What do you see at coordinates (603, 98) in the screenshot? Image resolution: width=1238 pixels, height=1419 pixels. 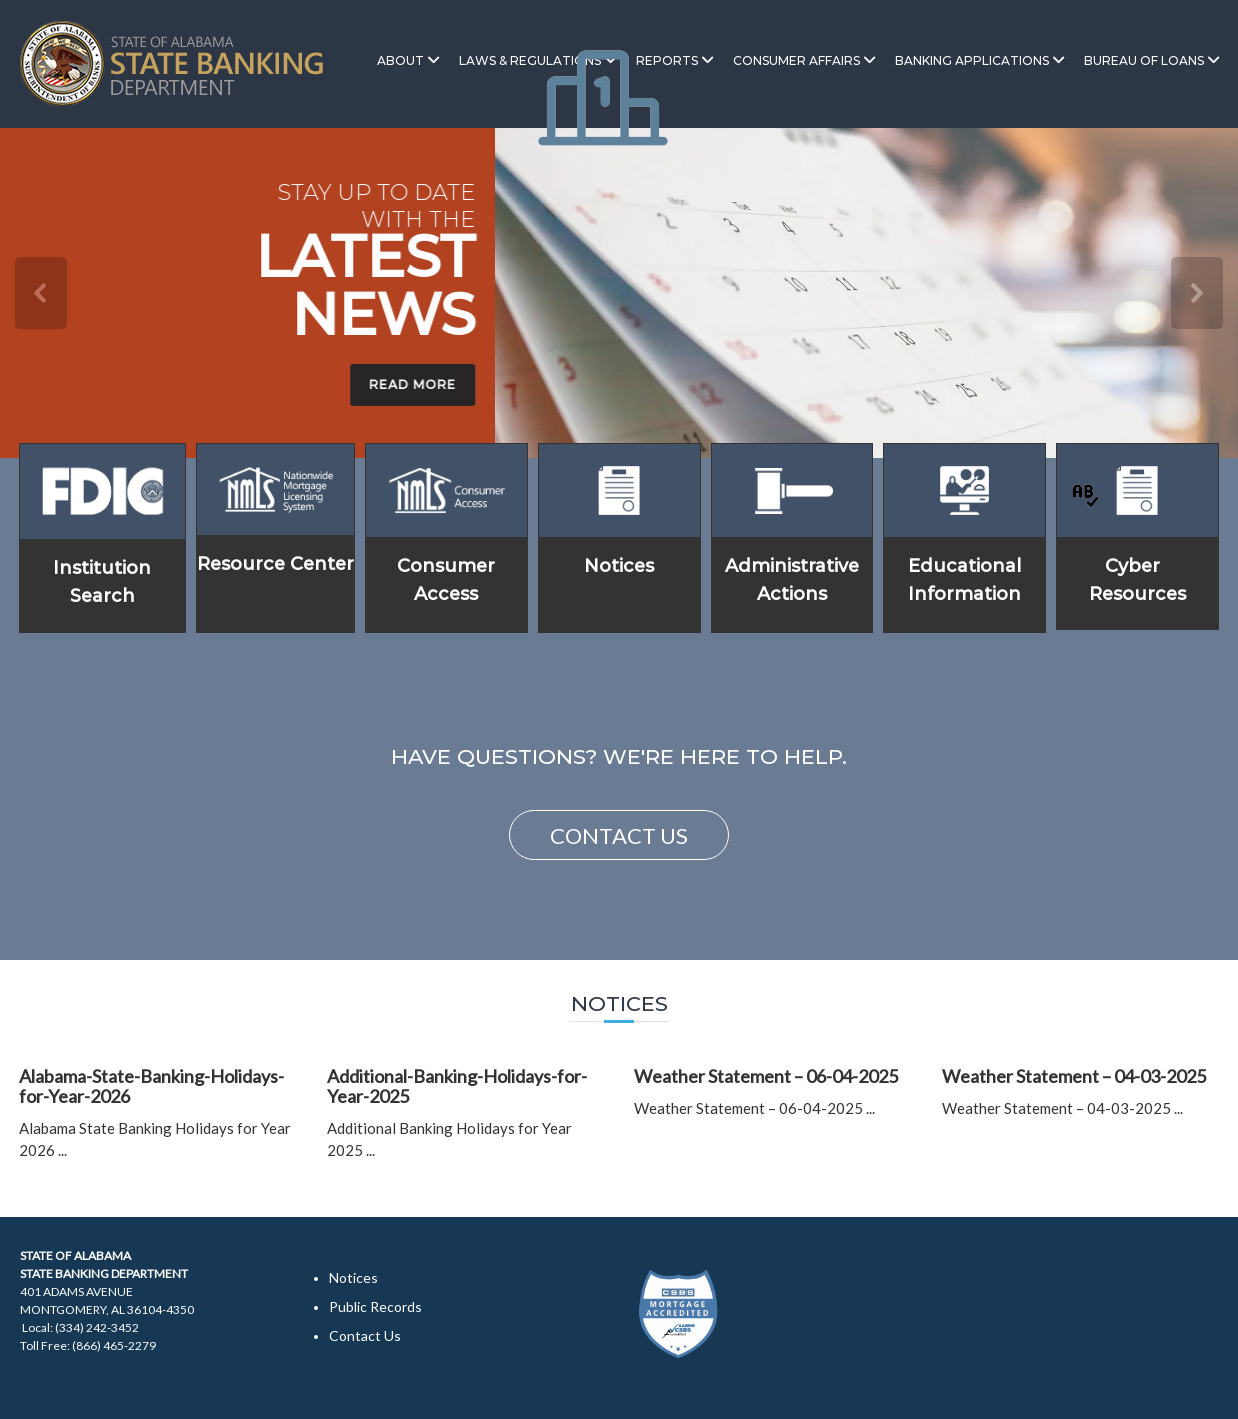 I see `view leaderboard rankings` at bounding box center [603, 98].